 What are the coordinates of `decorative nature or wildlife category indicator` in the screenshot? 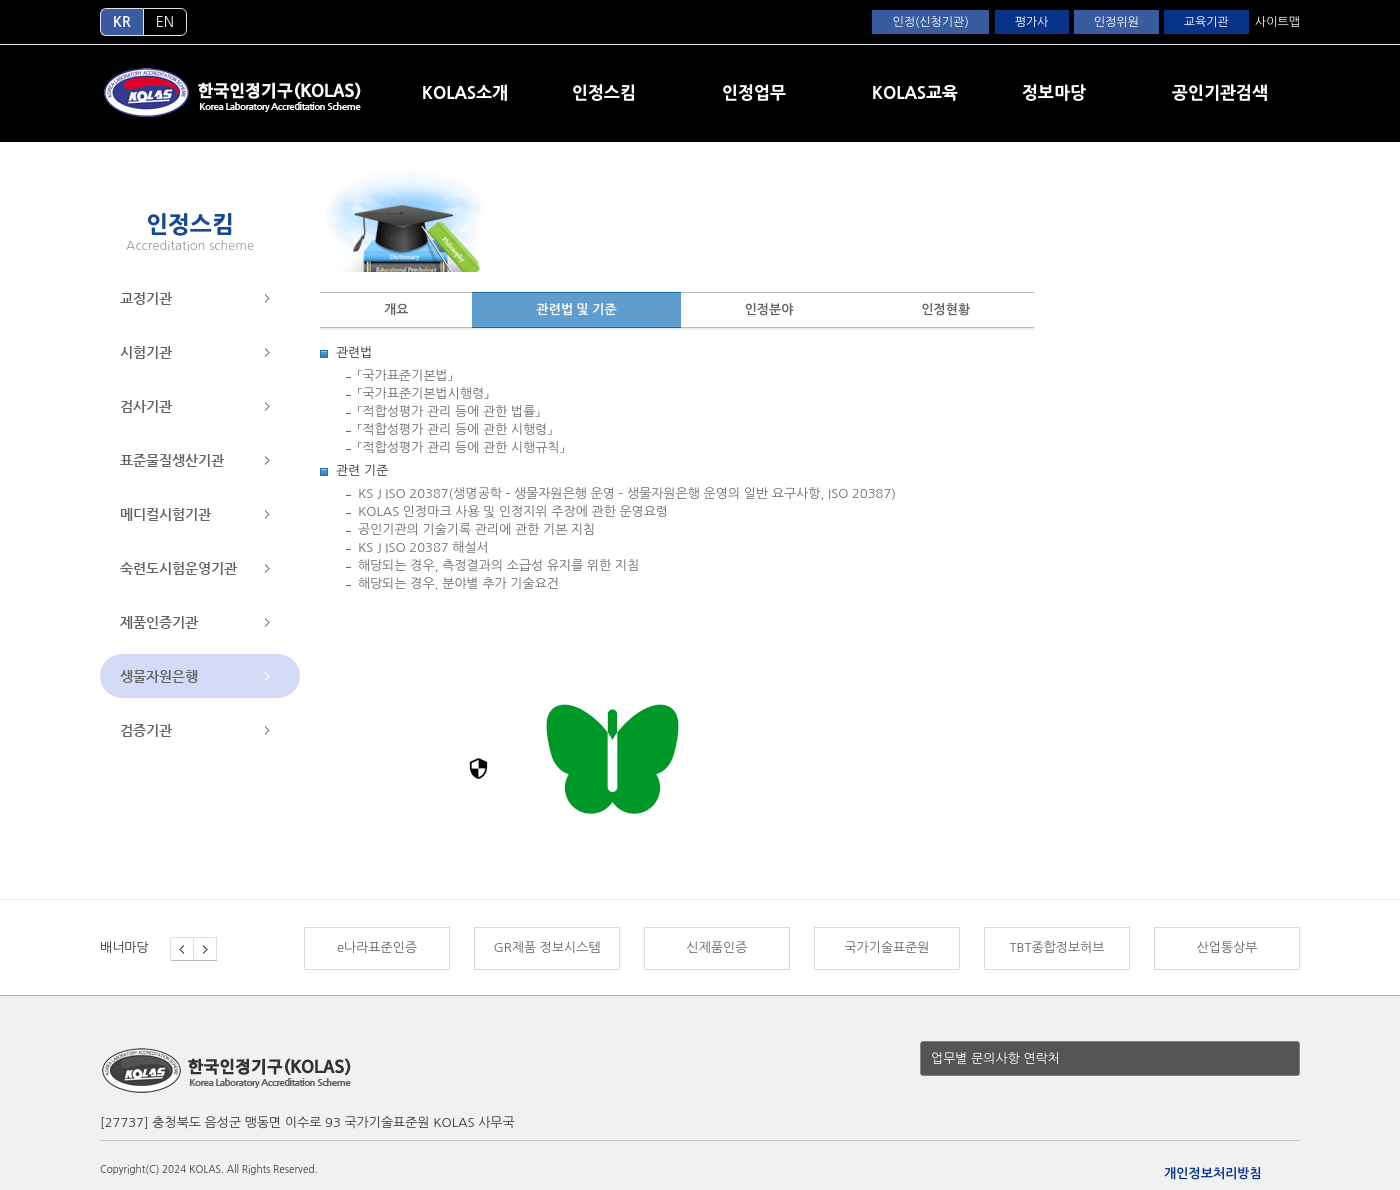 It's located at (612, 756).